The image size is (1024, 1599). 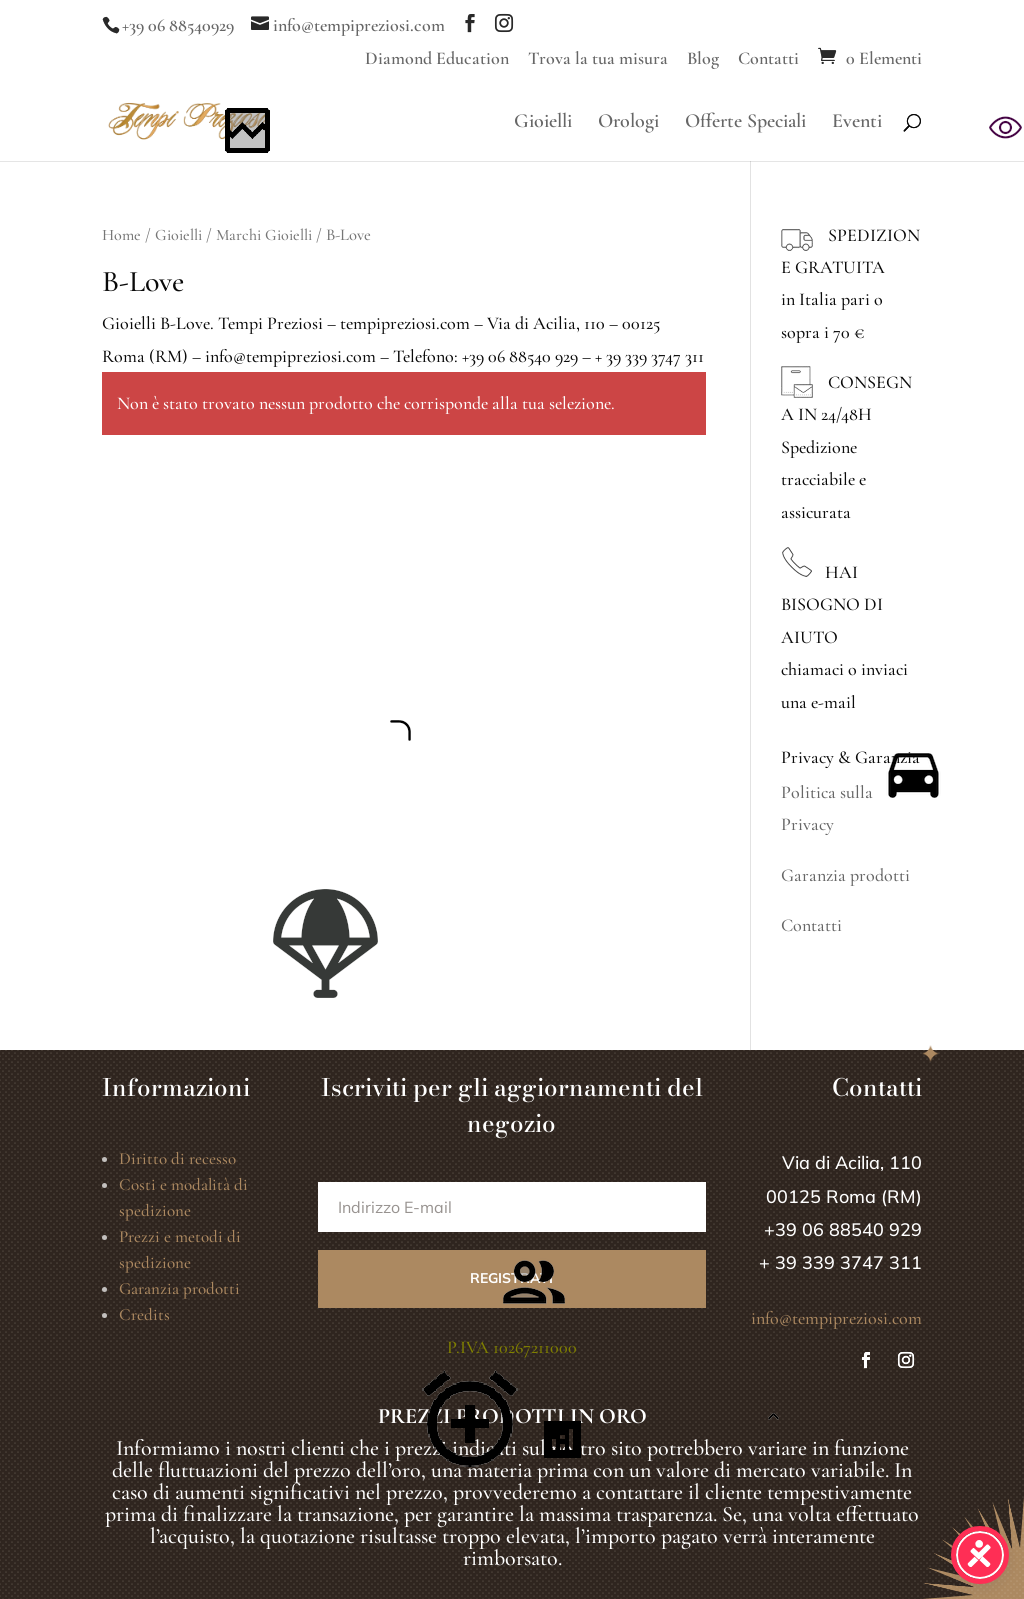 What do you see at coordinates (470, 1419) in the screenshot?
I see `add a new alarm` at bounding box center [470, 1419].